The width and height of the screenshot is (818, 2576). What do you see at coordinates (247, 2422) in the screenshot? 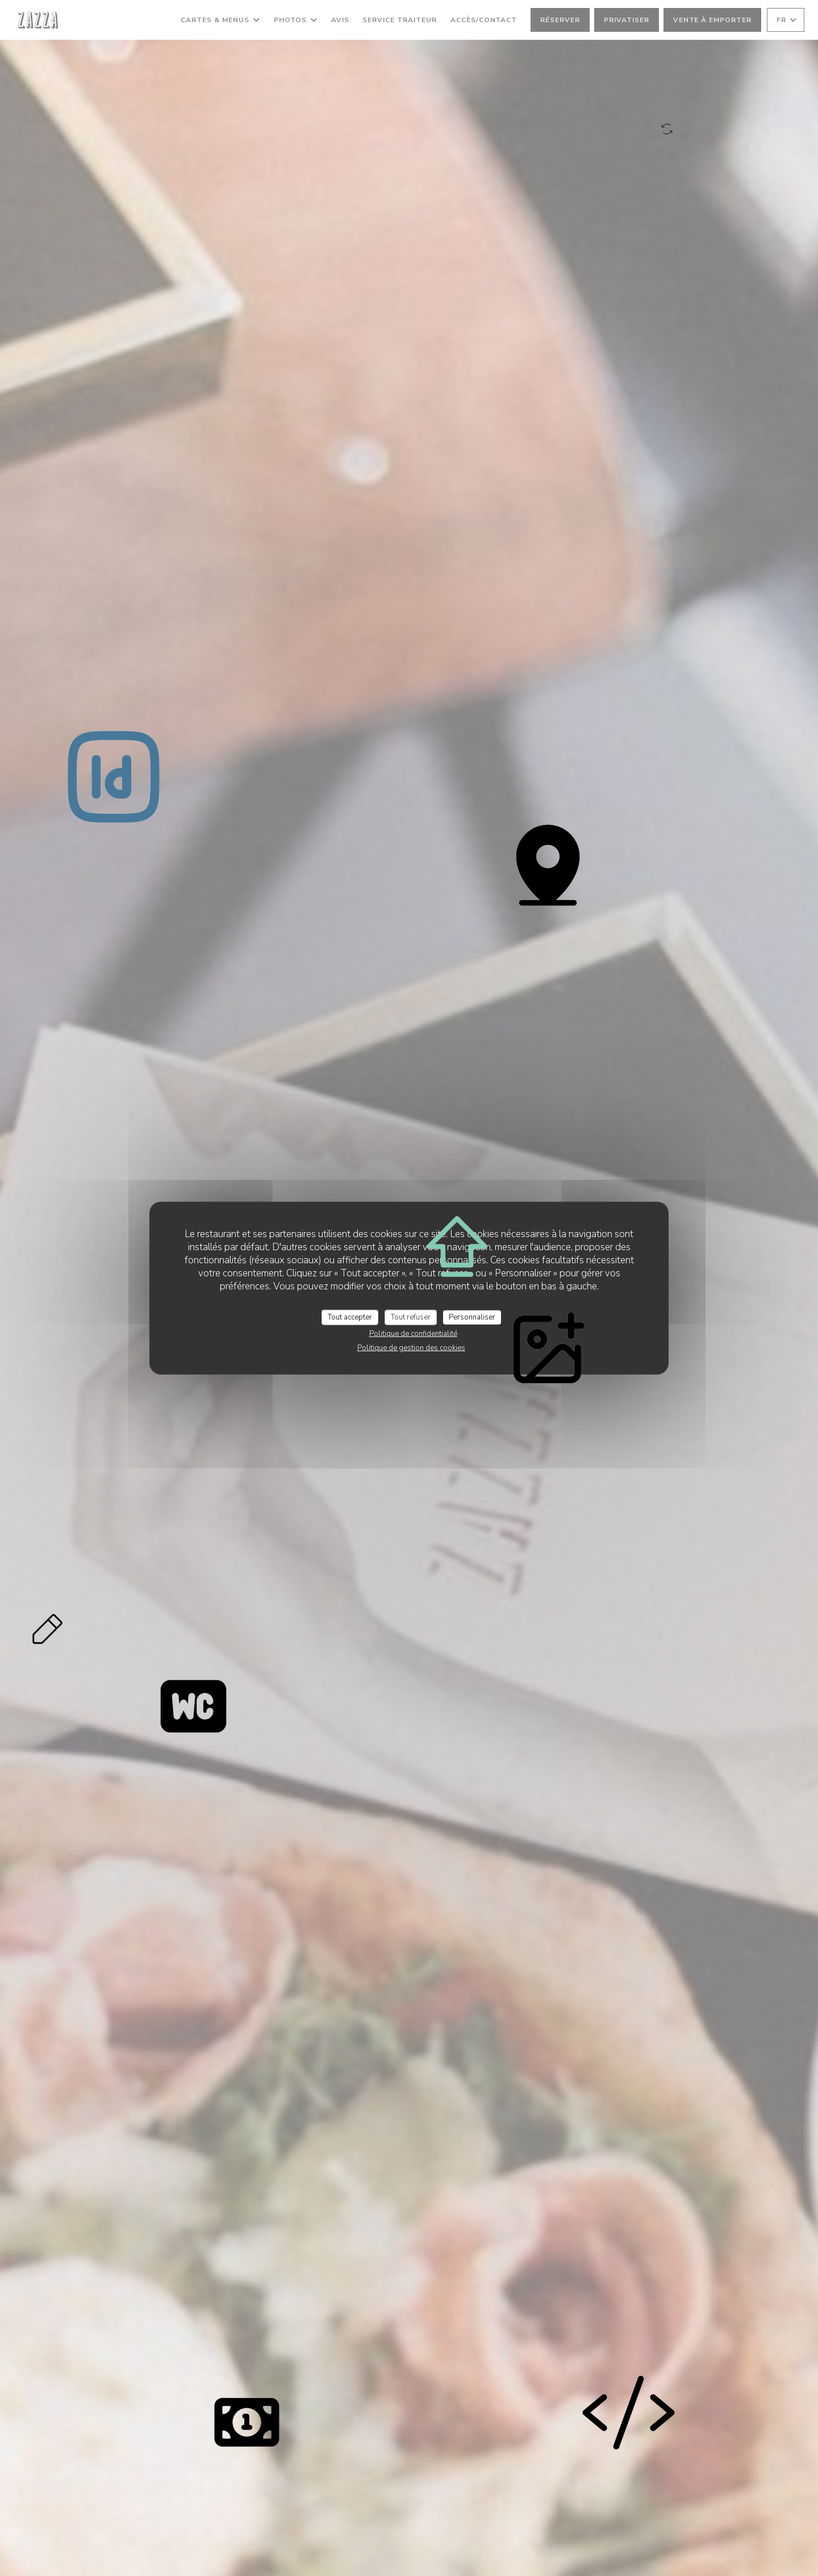
I see `view payment or billing details` at bounding box center [247, 2422].